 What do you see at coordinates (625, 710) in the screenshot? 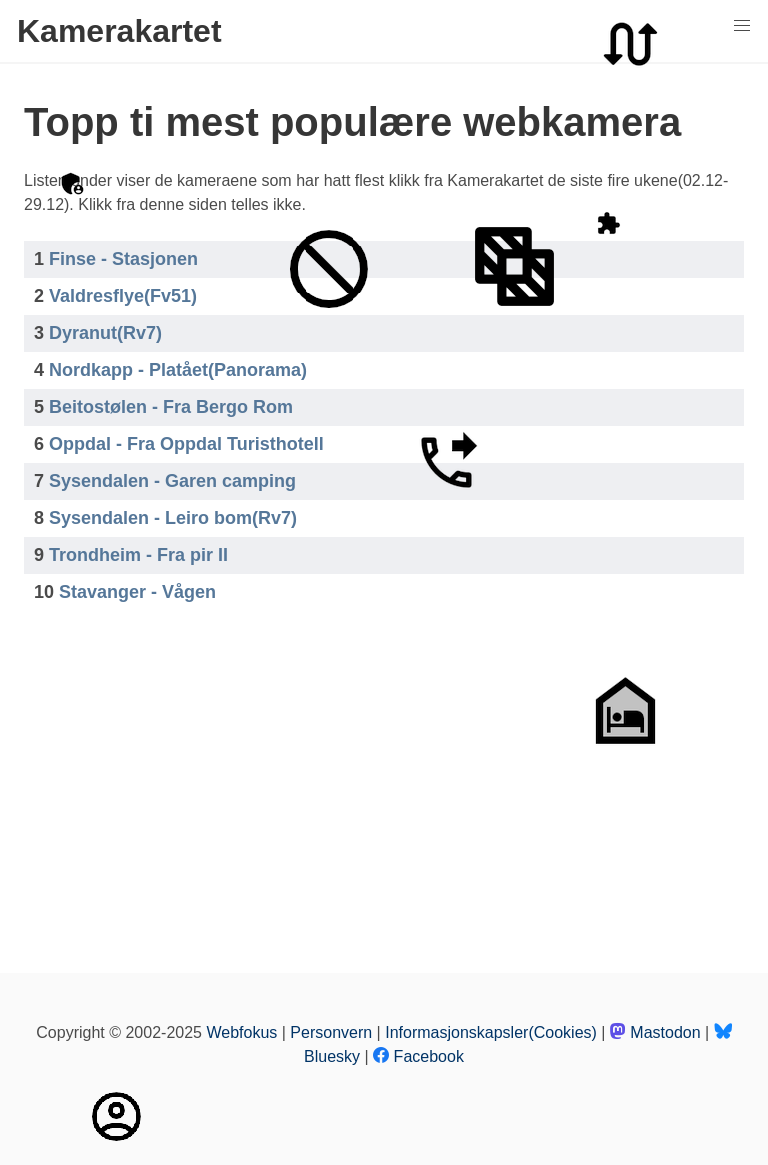
I see `find overnight shelter or emergency housing` at bounding box center [625, 710].